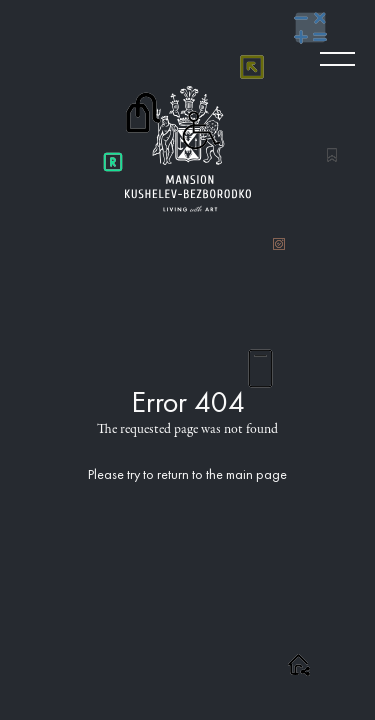  What do you see at coordinates (113, 162) in the screenshot?
I see `indicates a rating or review section` at bounding box center [113, 162].